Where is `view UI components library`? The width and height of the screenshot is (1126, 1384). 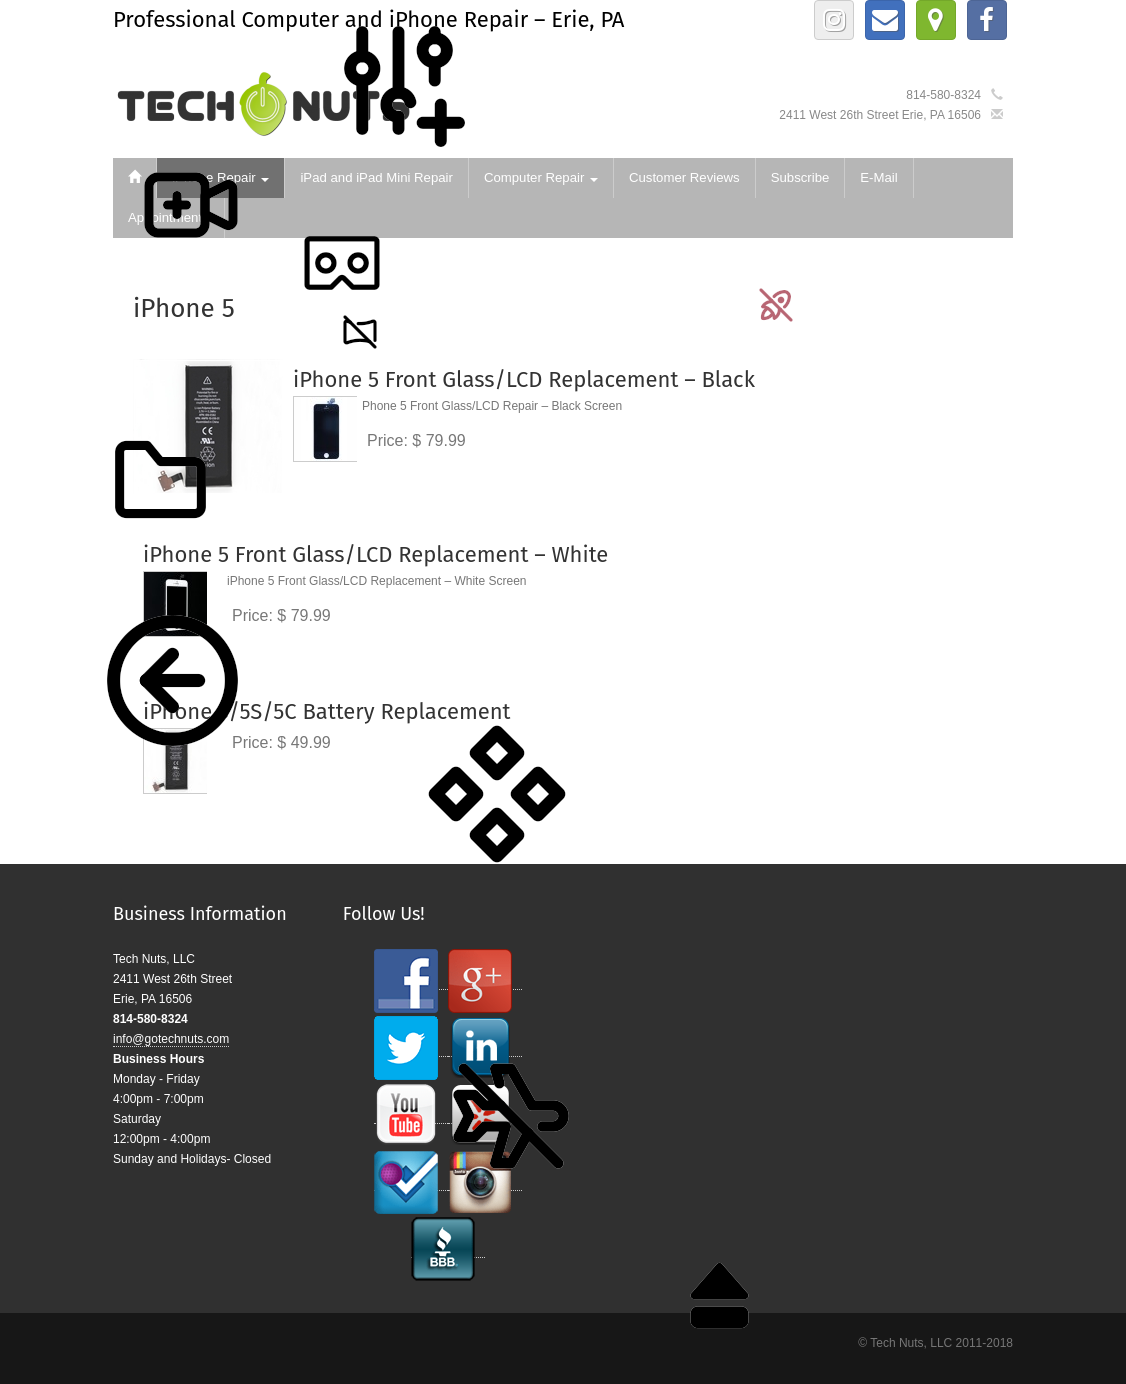
view UI components library is located at coordinates (497, 794).